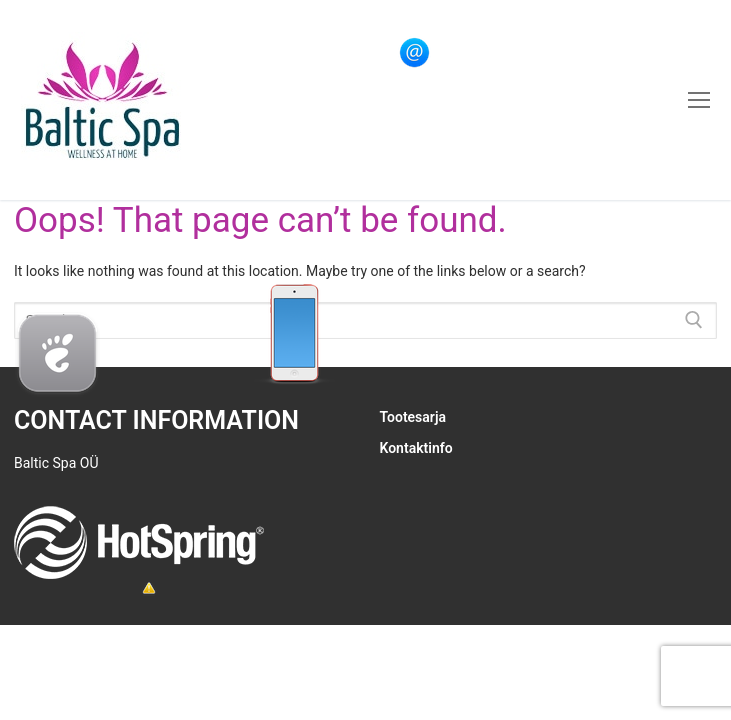  What do you see at coordinates (57, 354) in the screenshot?
I see `access GNOME desktop configuration settings` at bounding box center [57, 354].